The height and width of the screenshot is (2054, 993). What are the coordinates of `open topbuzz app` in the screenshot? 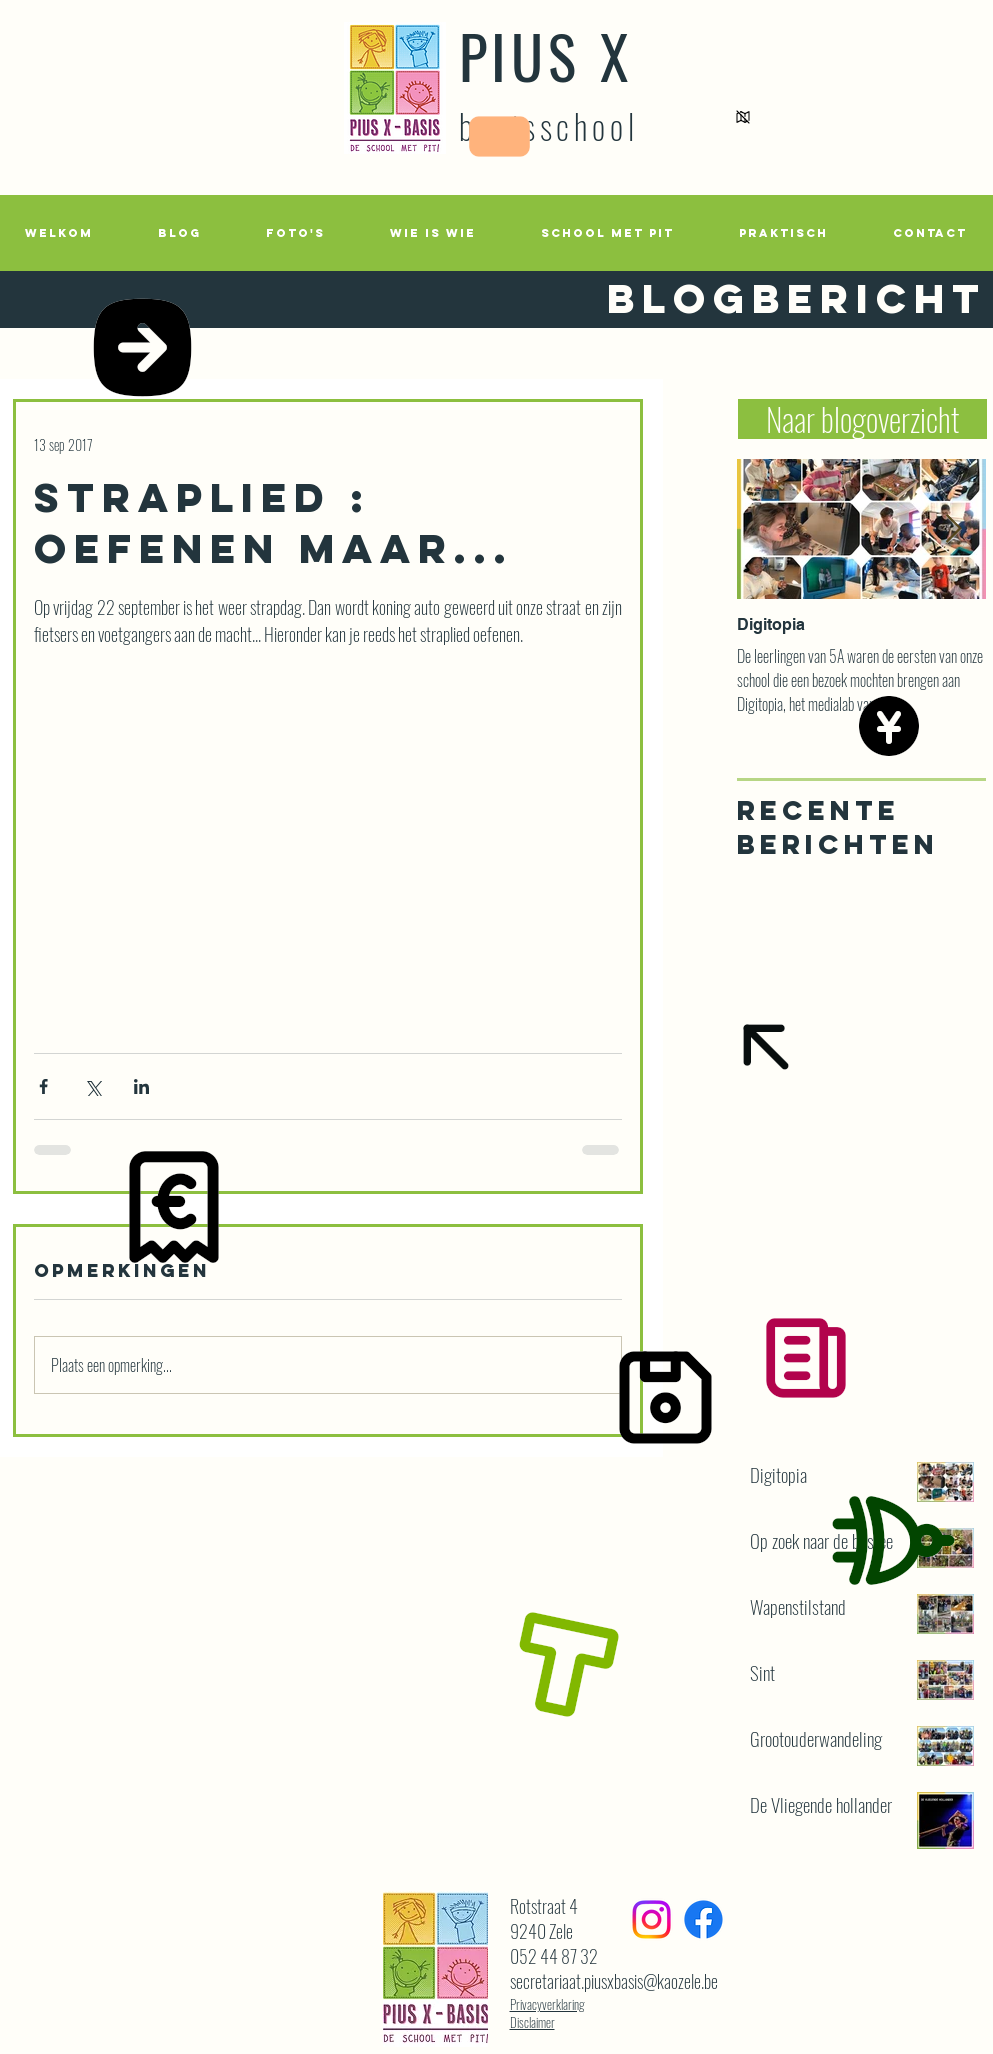 It's located at (566, 1664).